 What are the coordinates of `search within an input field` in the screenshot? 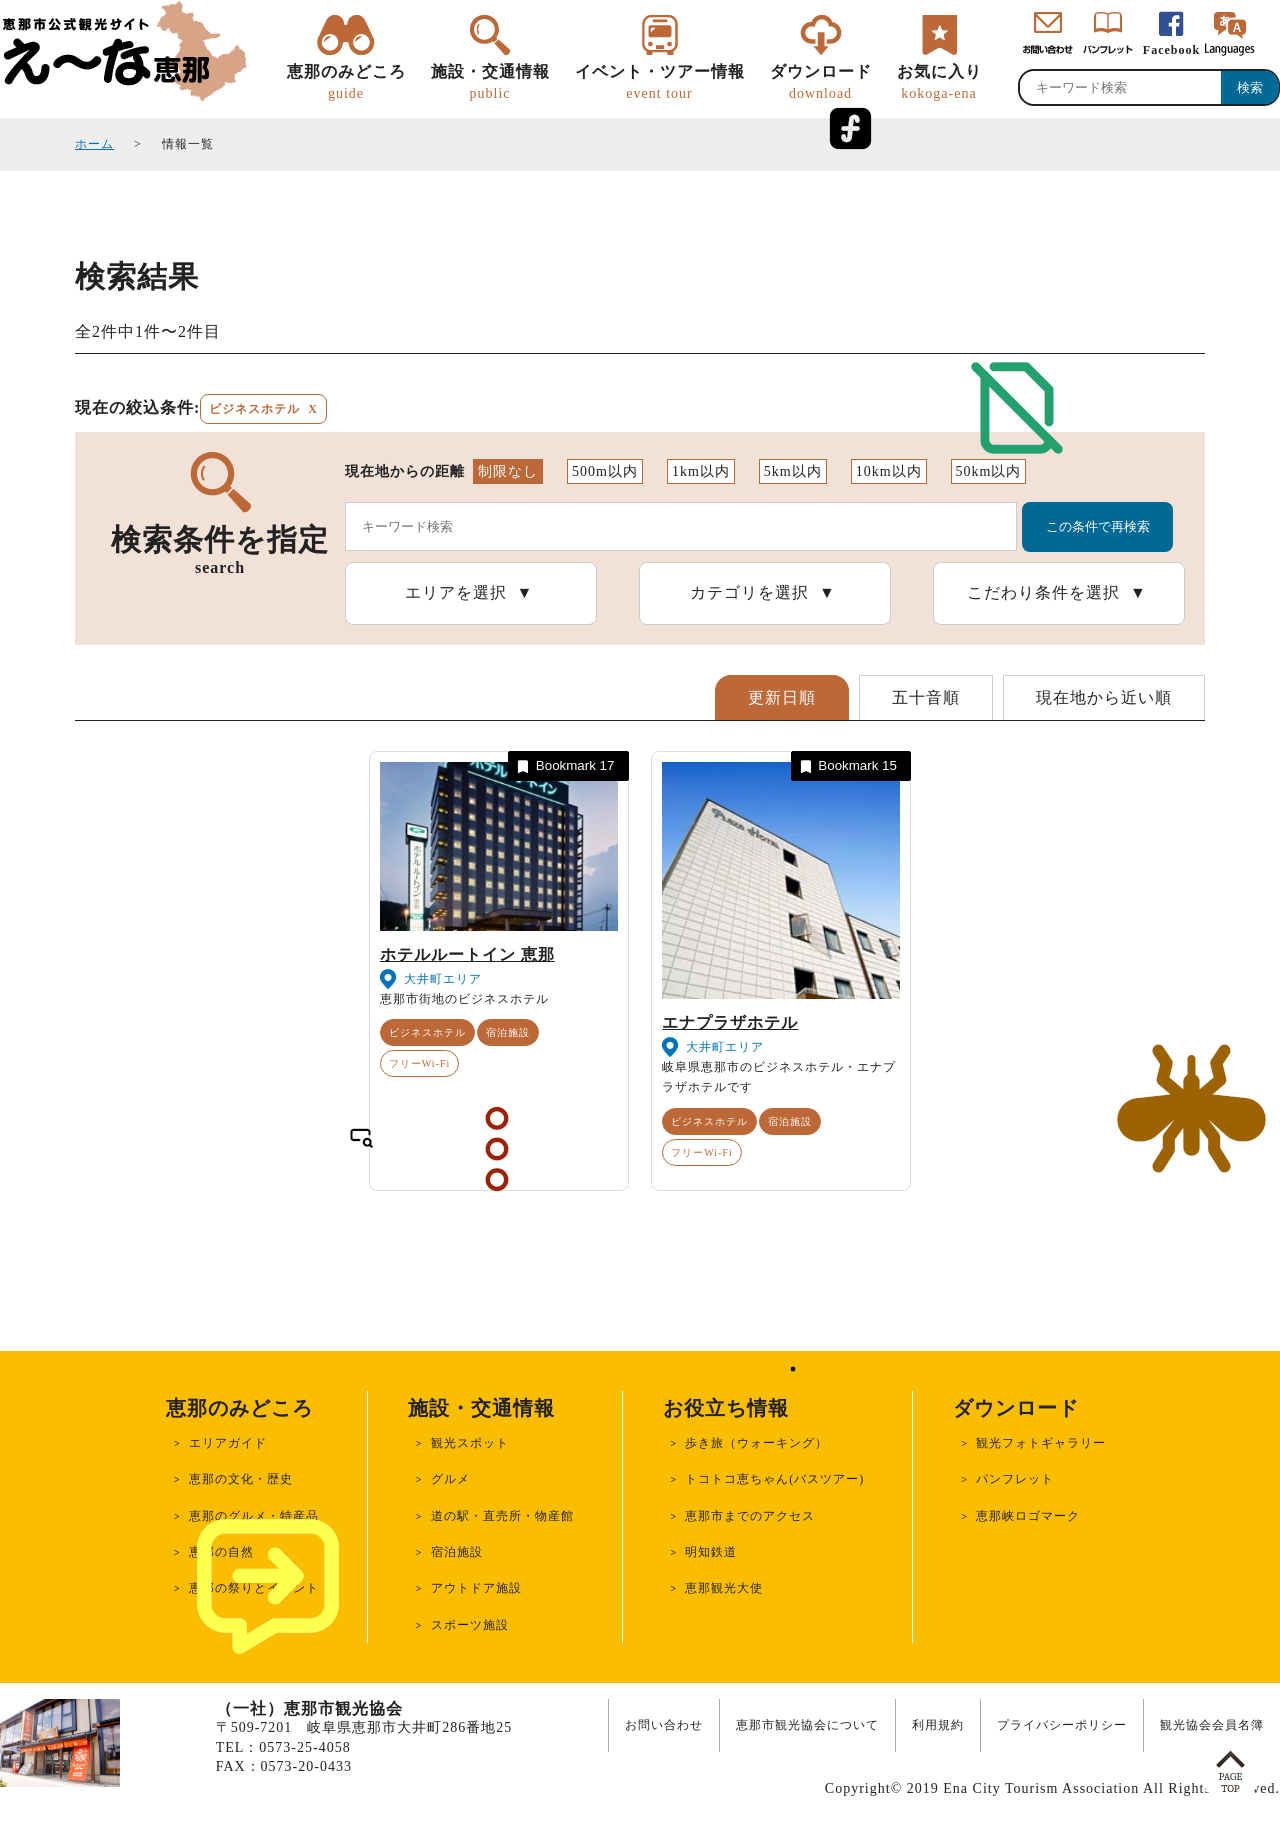 It's located at (360, 1135).